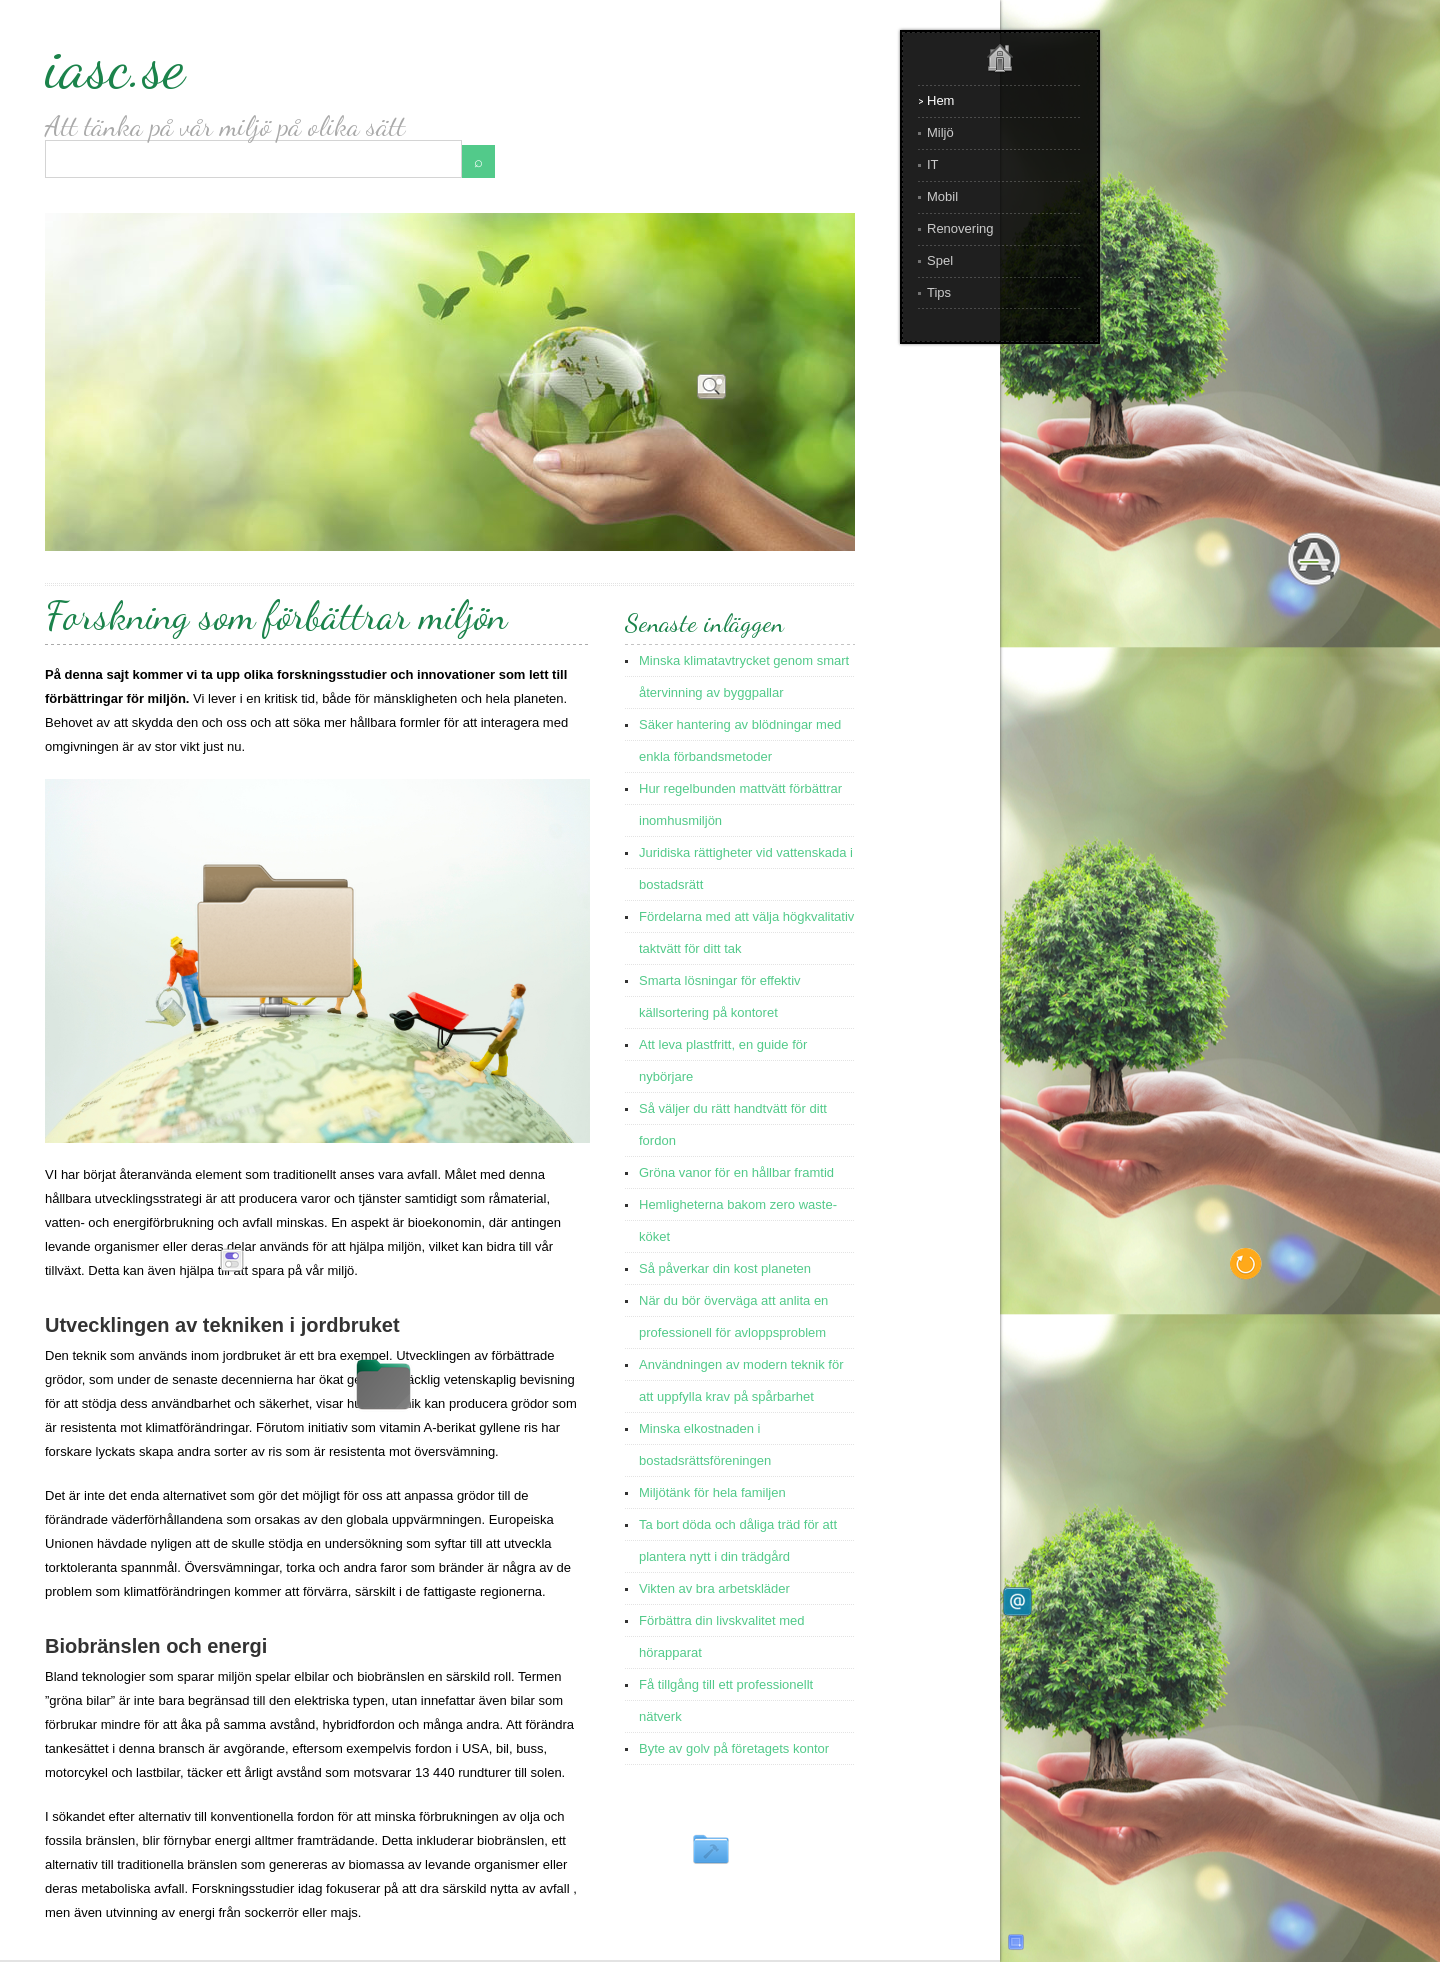 This screenshot has height=1962, width=1440. I want to click on access files stored on a remote server, so click(275, 945).